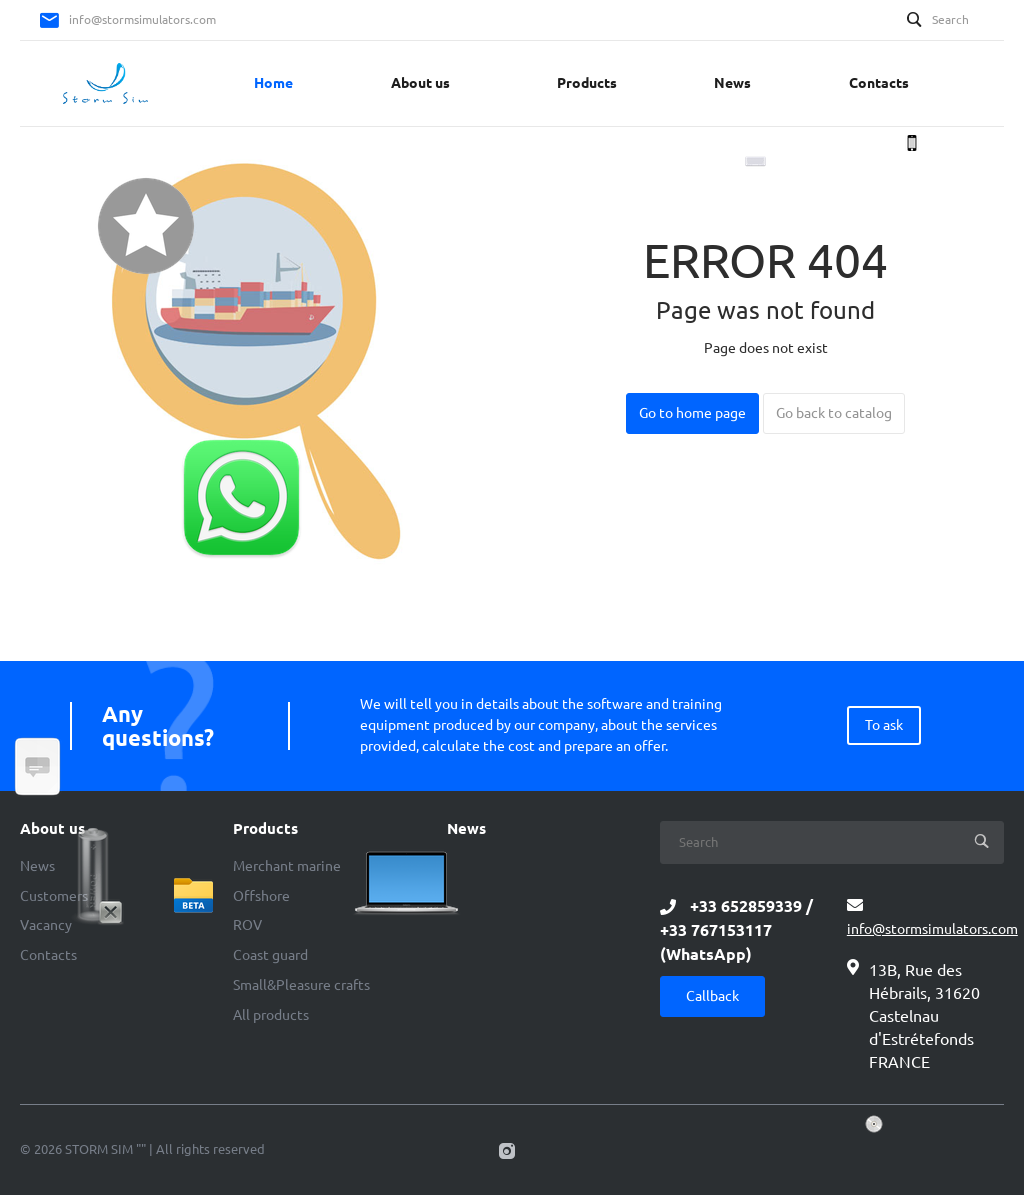 The height and width of the screenshot is (1195, 1024). Describe the element at coordinates (912, 143) in the screenshot. I see `iPod Touch device in sidebar navigation` at that location.